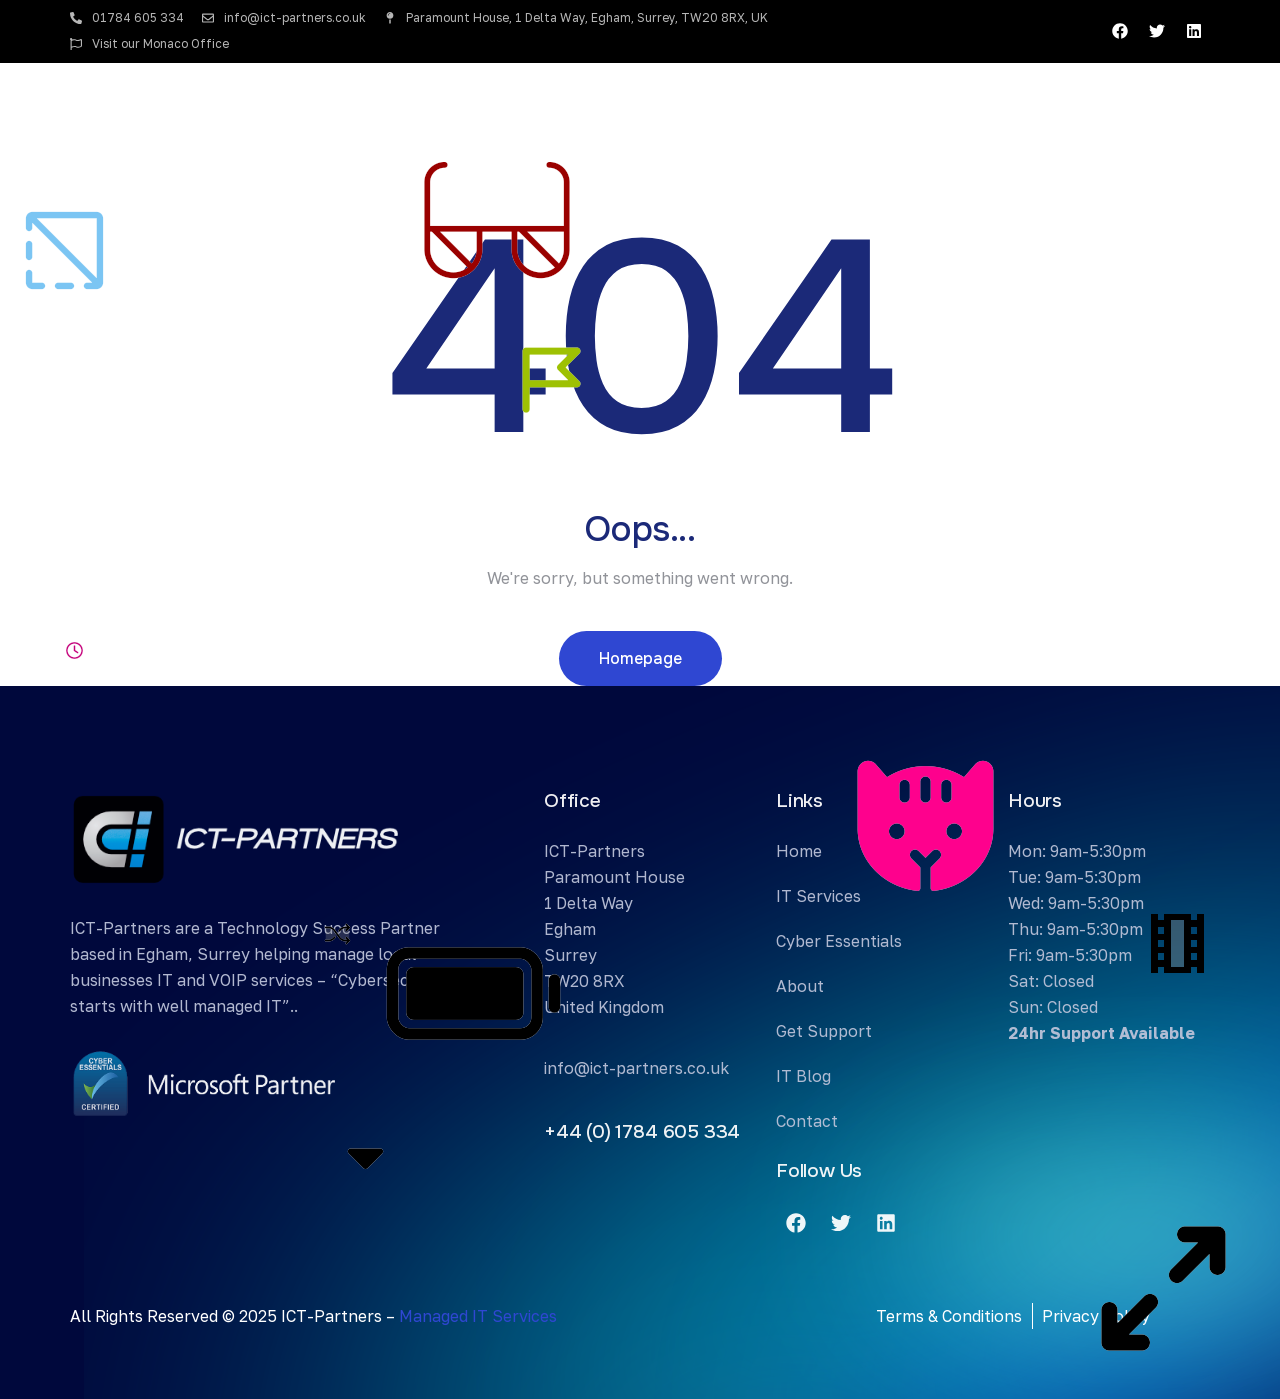  What do you see at coordinates (1163, 1288) in the screenshot?
I see `expand to full screen` at bounding box center [1163, 1288].